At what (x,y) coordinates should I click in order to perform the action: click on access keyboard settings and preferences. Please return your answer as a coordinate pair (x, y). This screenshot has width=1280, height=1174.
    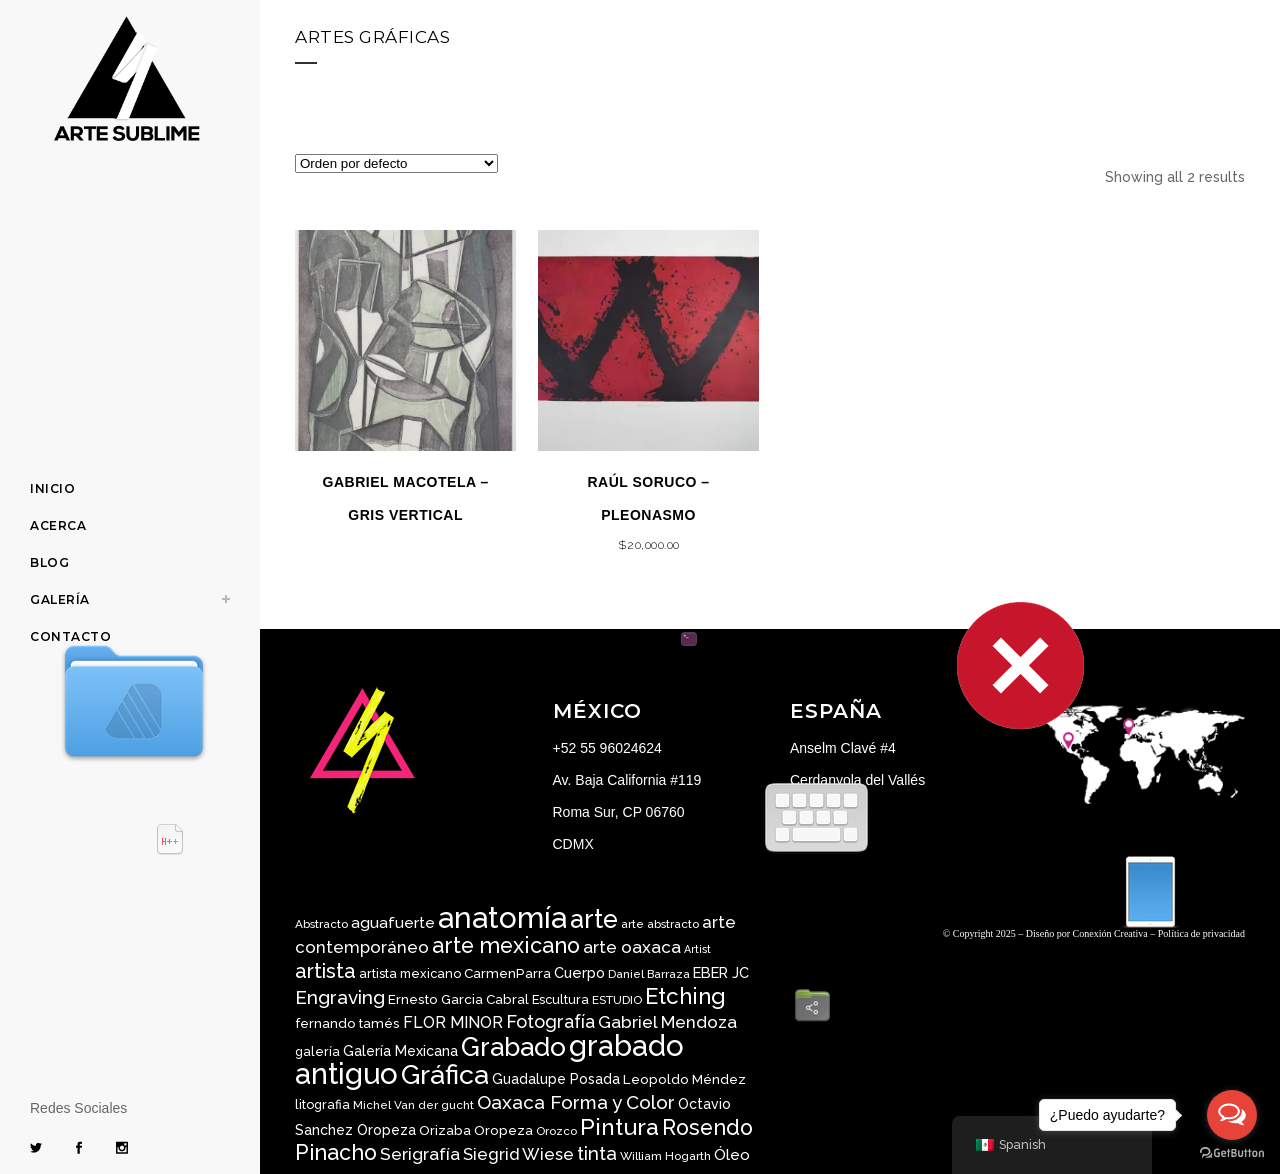
    Looking at the image, I should click on (816, 817).